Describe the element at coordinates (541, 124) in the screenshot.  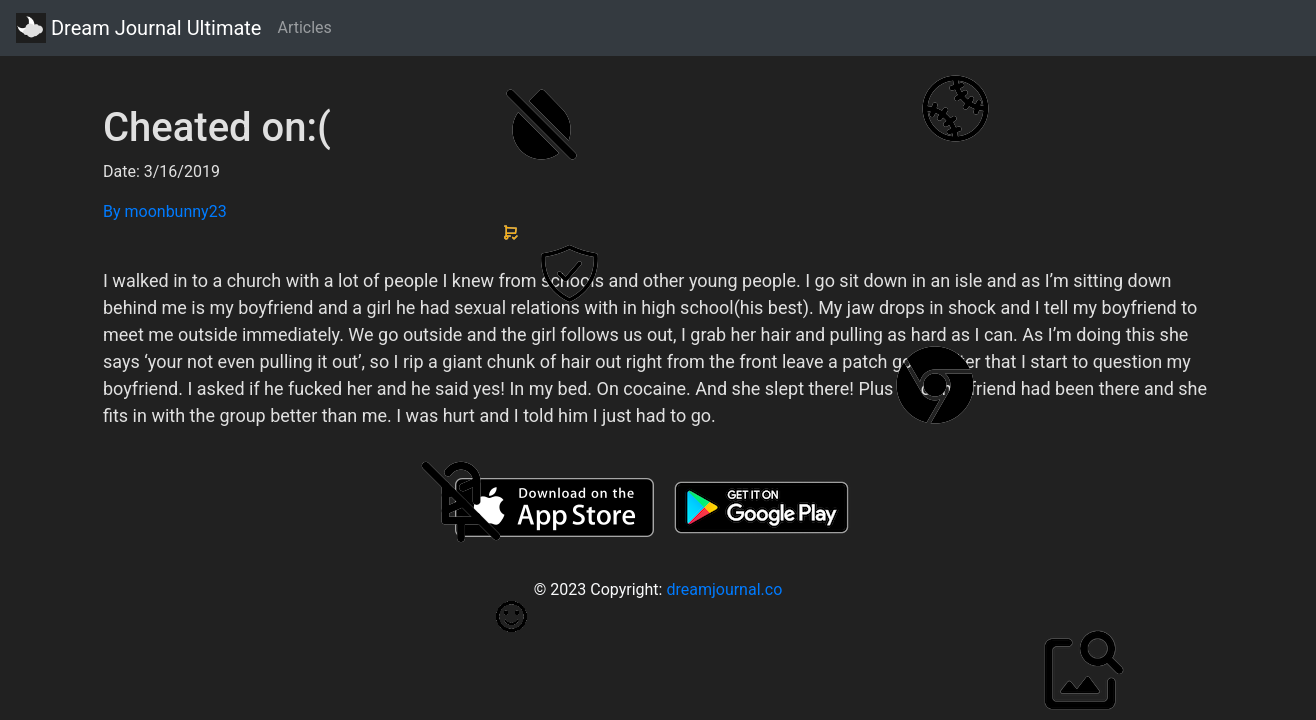
I see `disable water or liquid-related features` at that location.